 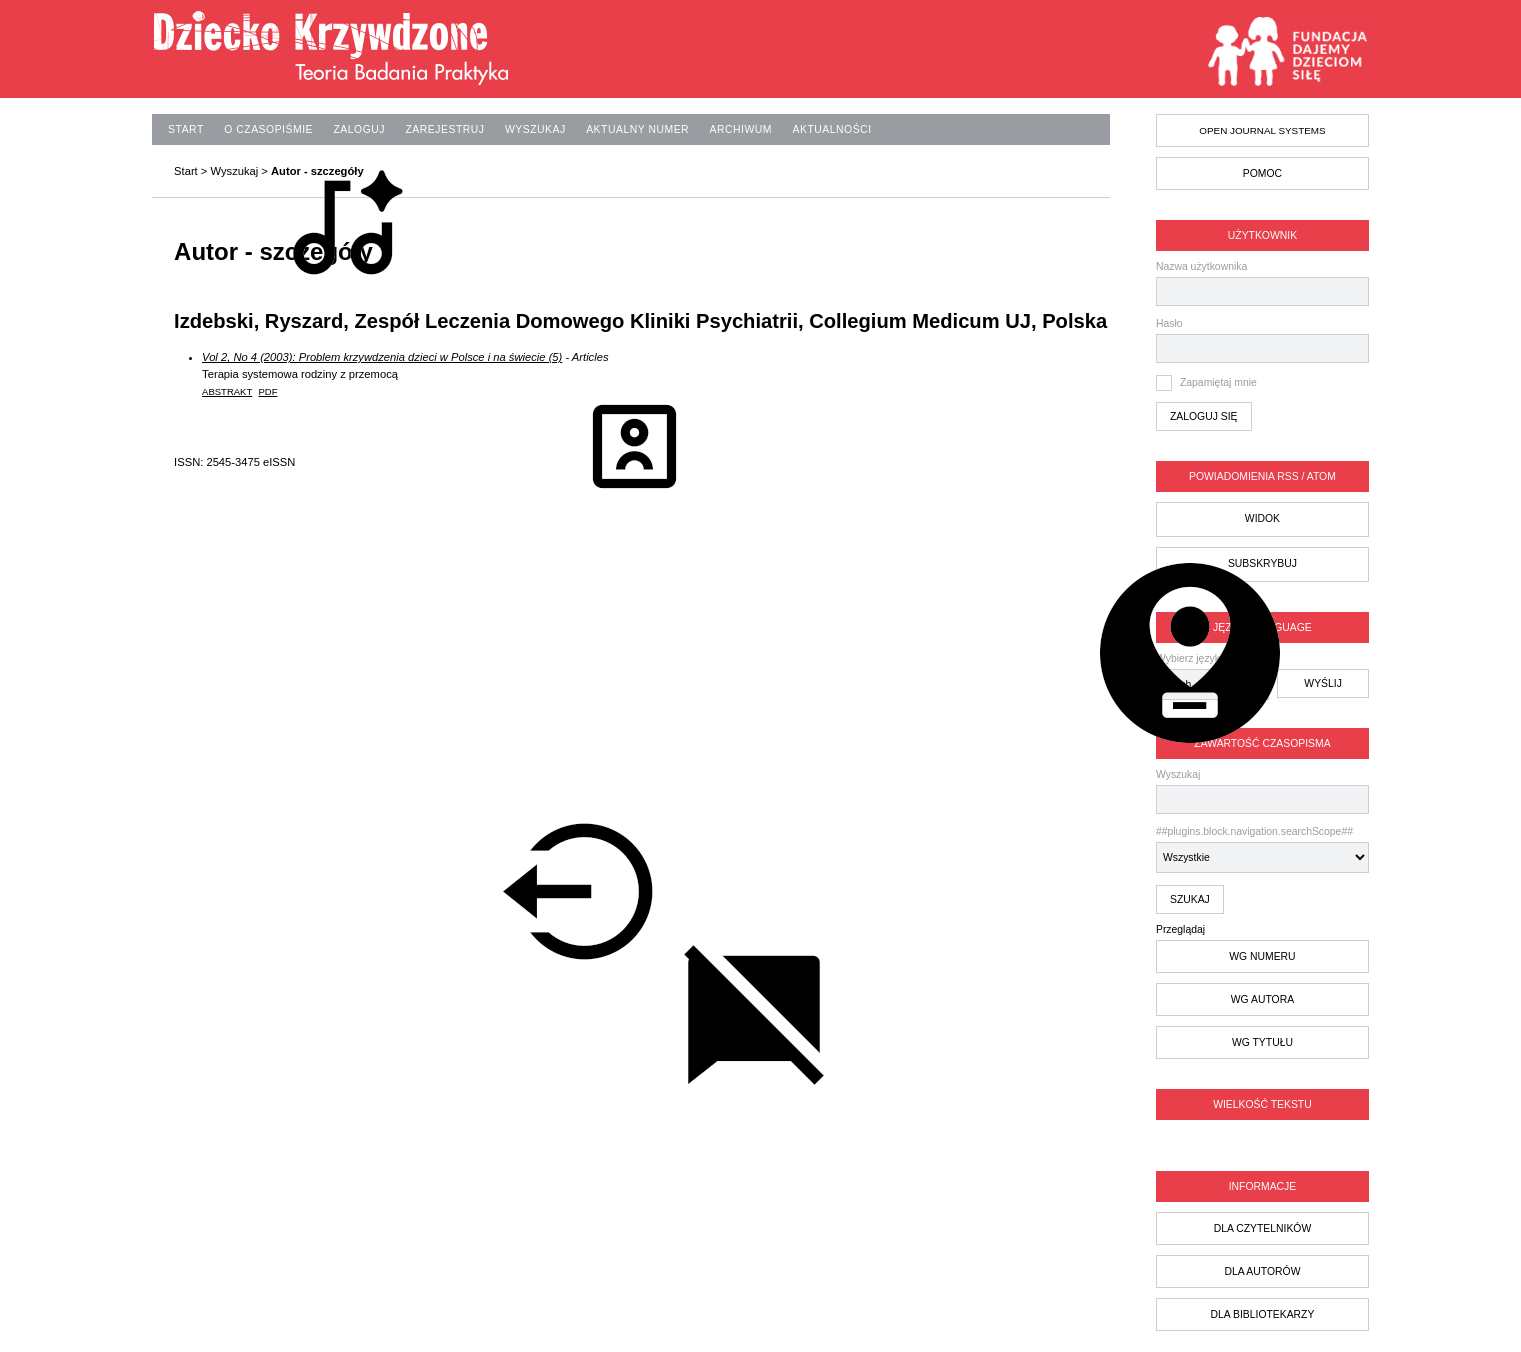 What do you see at coordinates (754, 1015) in the screenshot?
I see `mute or disable chat notifications` at bounding box center [754, 1015].